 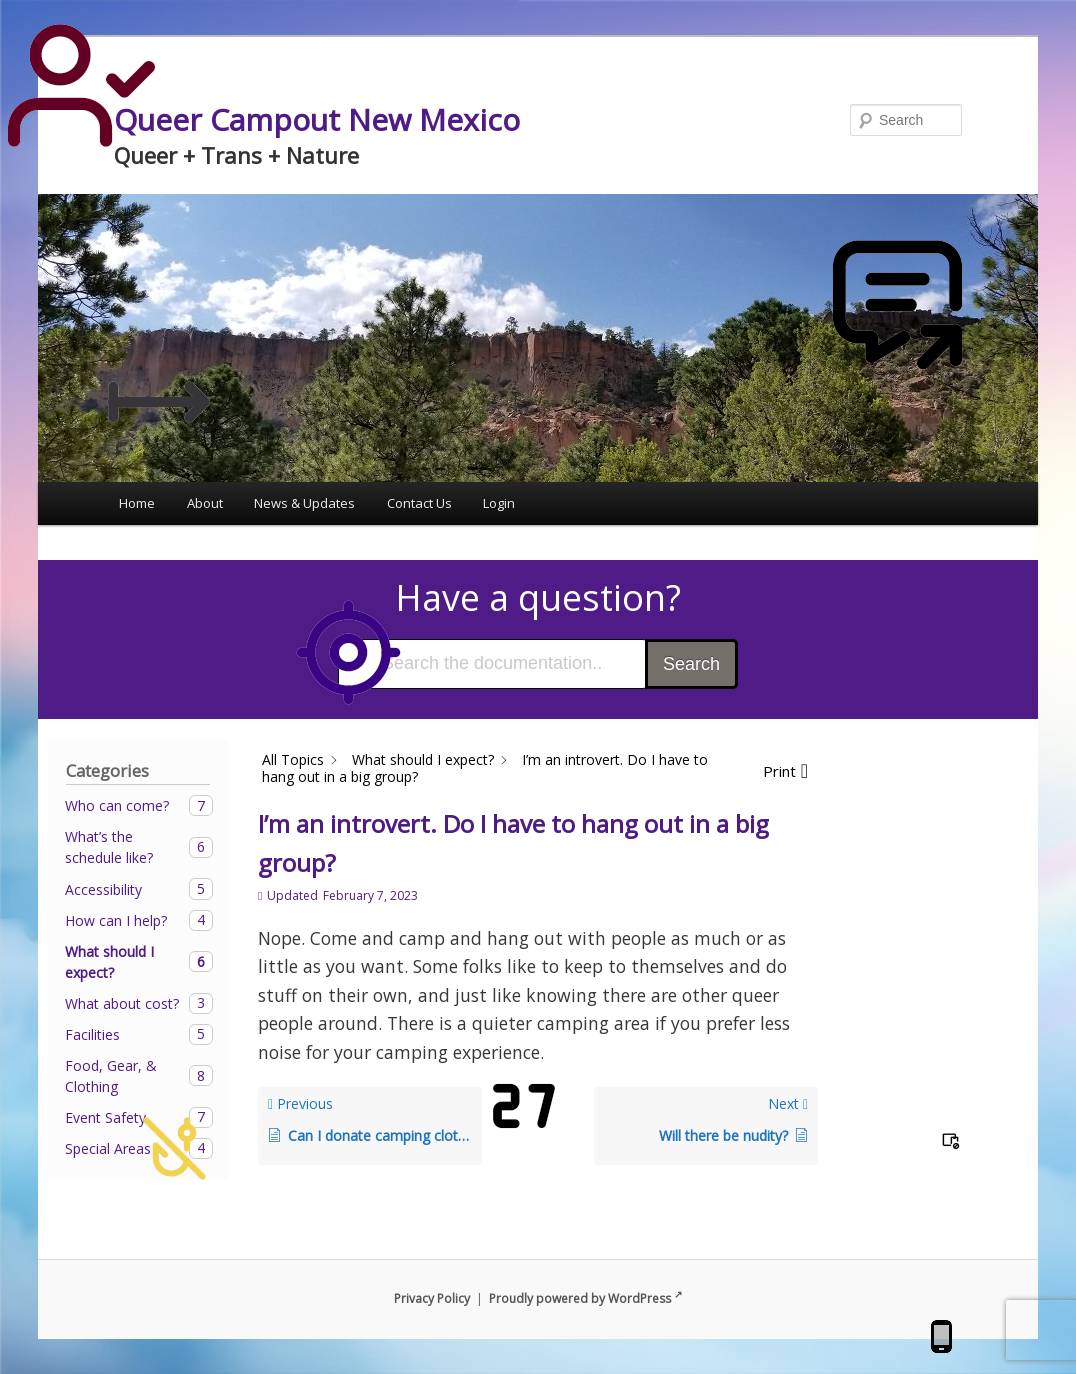 I want to click on share a message or conversation, so click(x=897, y=298).